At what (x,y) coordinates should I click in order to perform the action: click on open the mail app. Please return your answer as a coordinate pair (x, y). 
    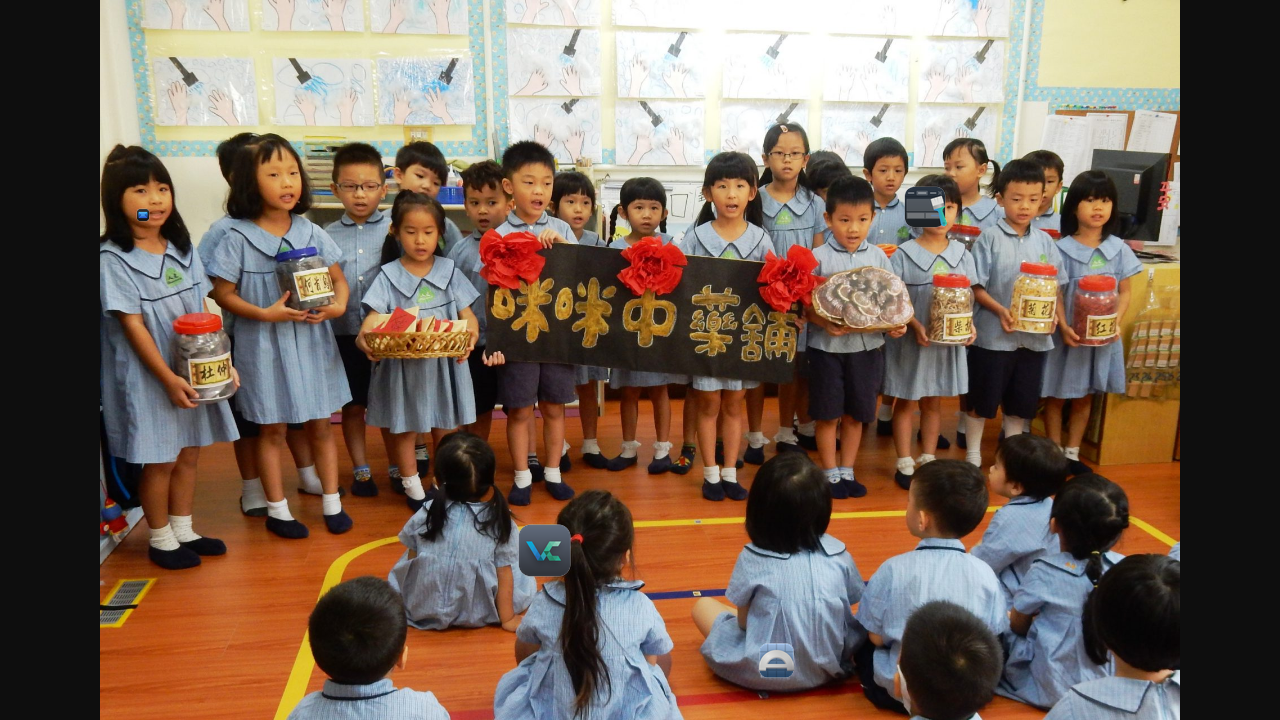
    Looking at the image, I should click on (143, 215).